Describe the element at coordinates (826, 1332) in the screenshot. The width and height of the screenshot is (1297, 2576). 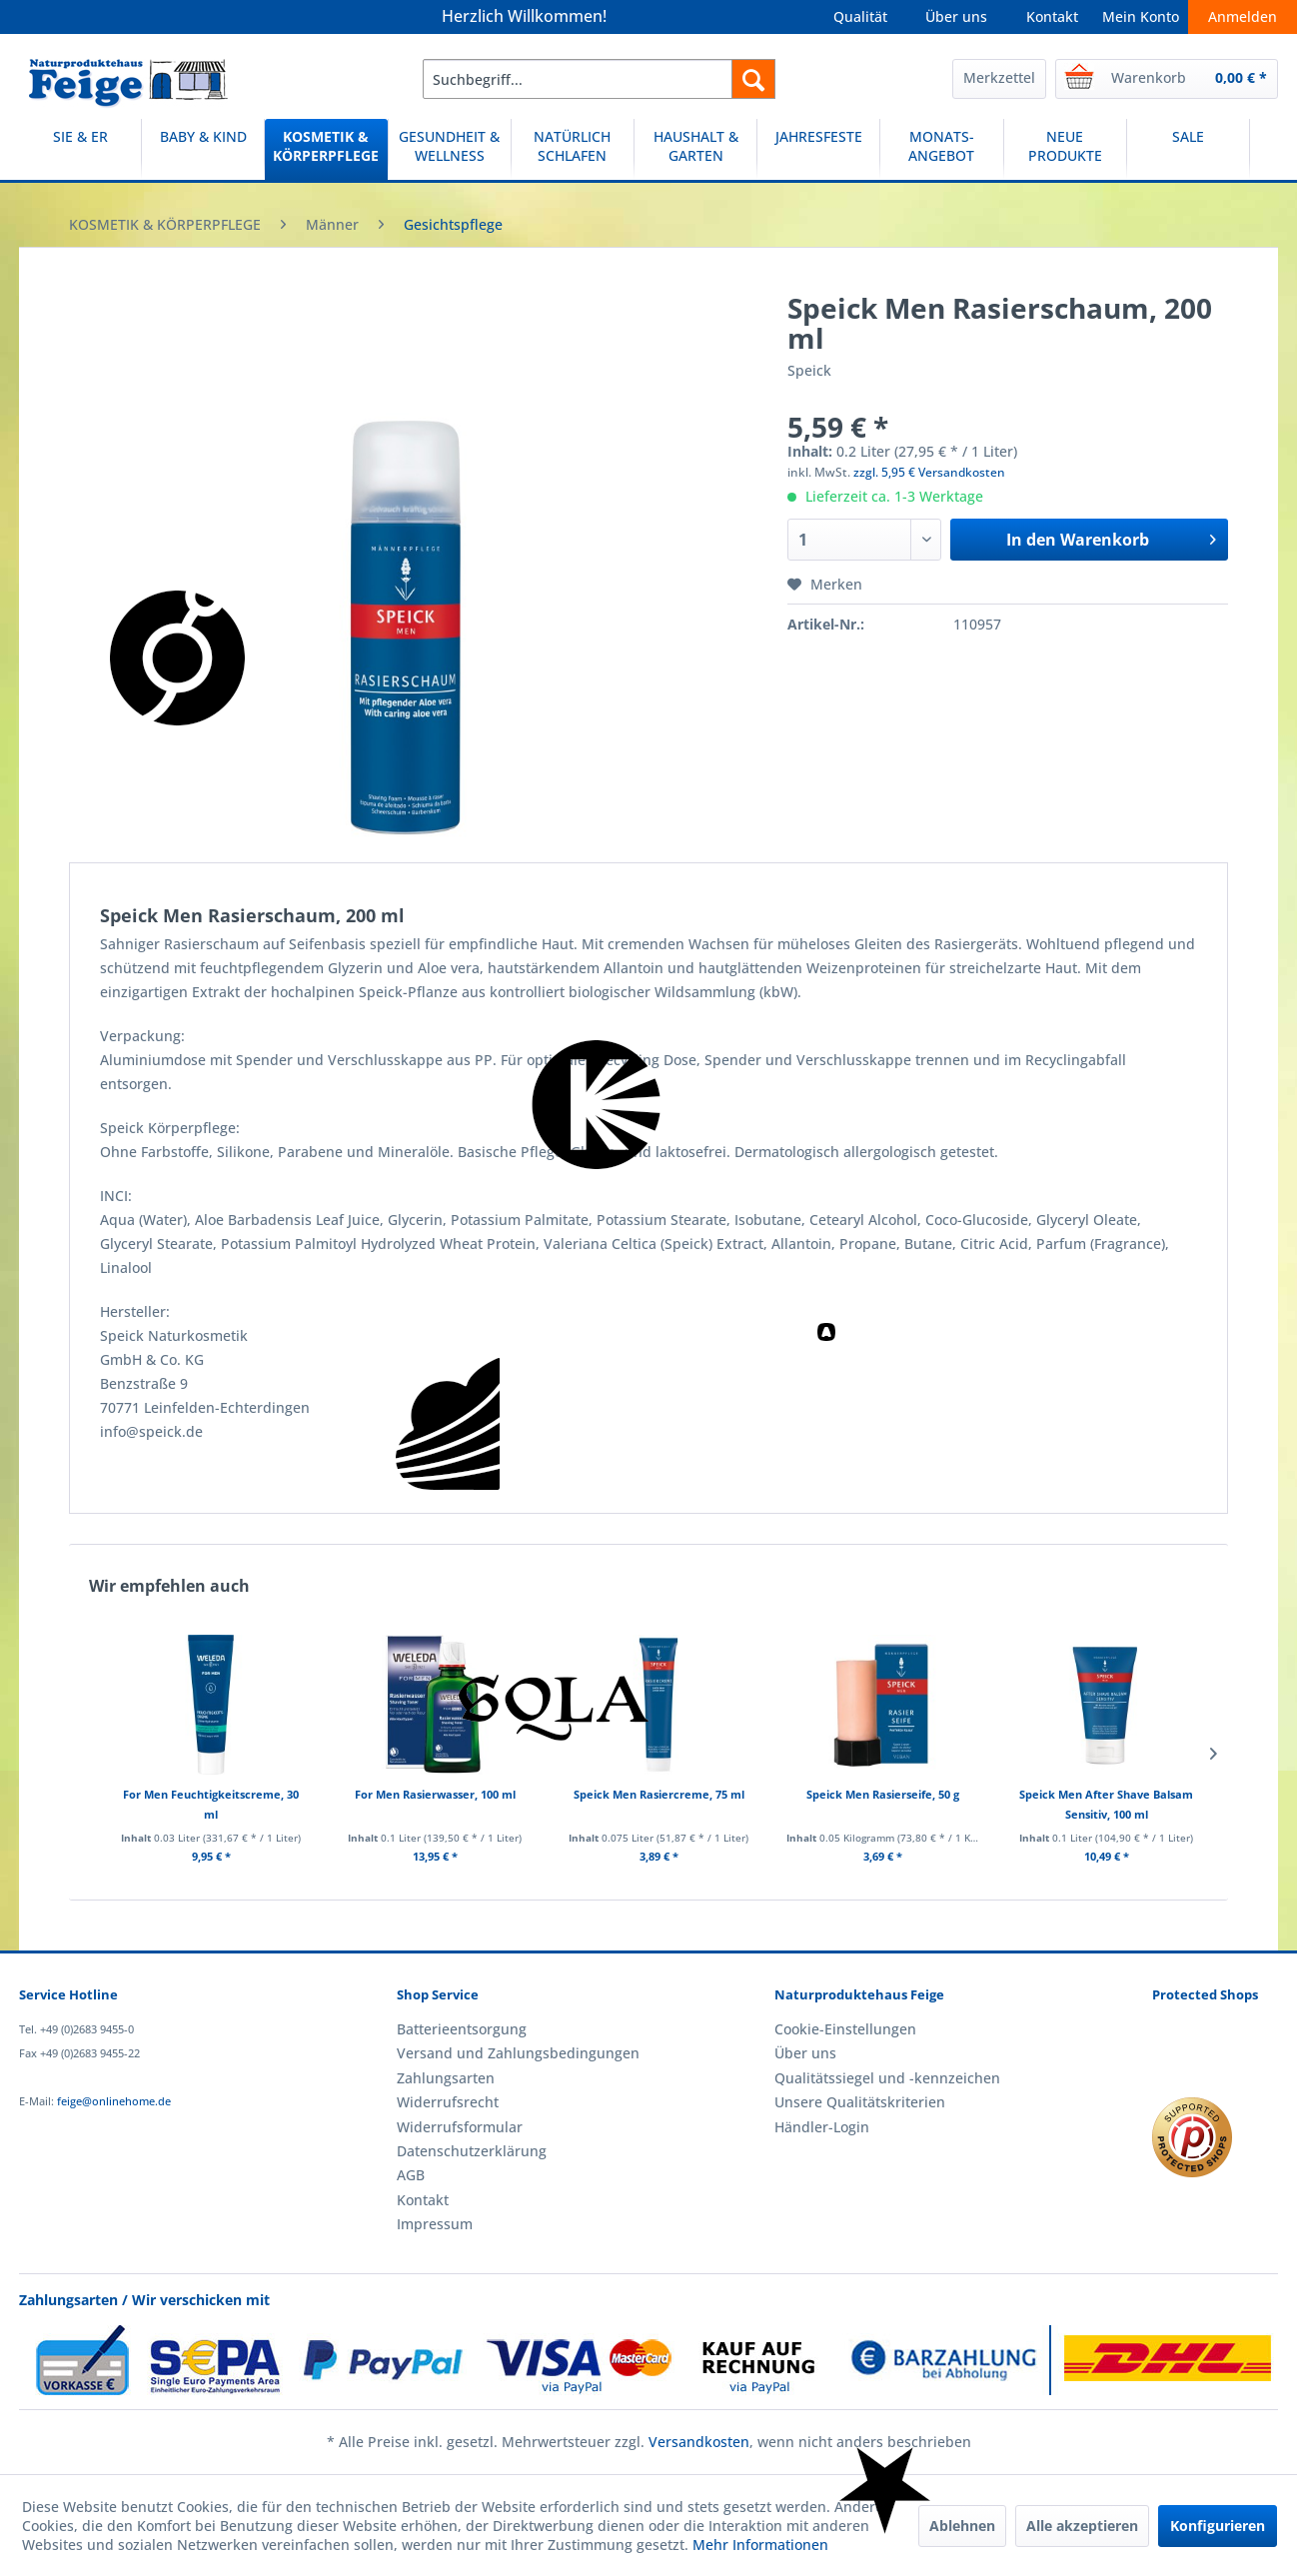
I see `open the Aircall app` at that location.